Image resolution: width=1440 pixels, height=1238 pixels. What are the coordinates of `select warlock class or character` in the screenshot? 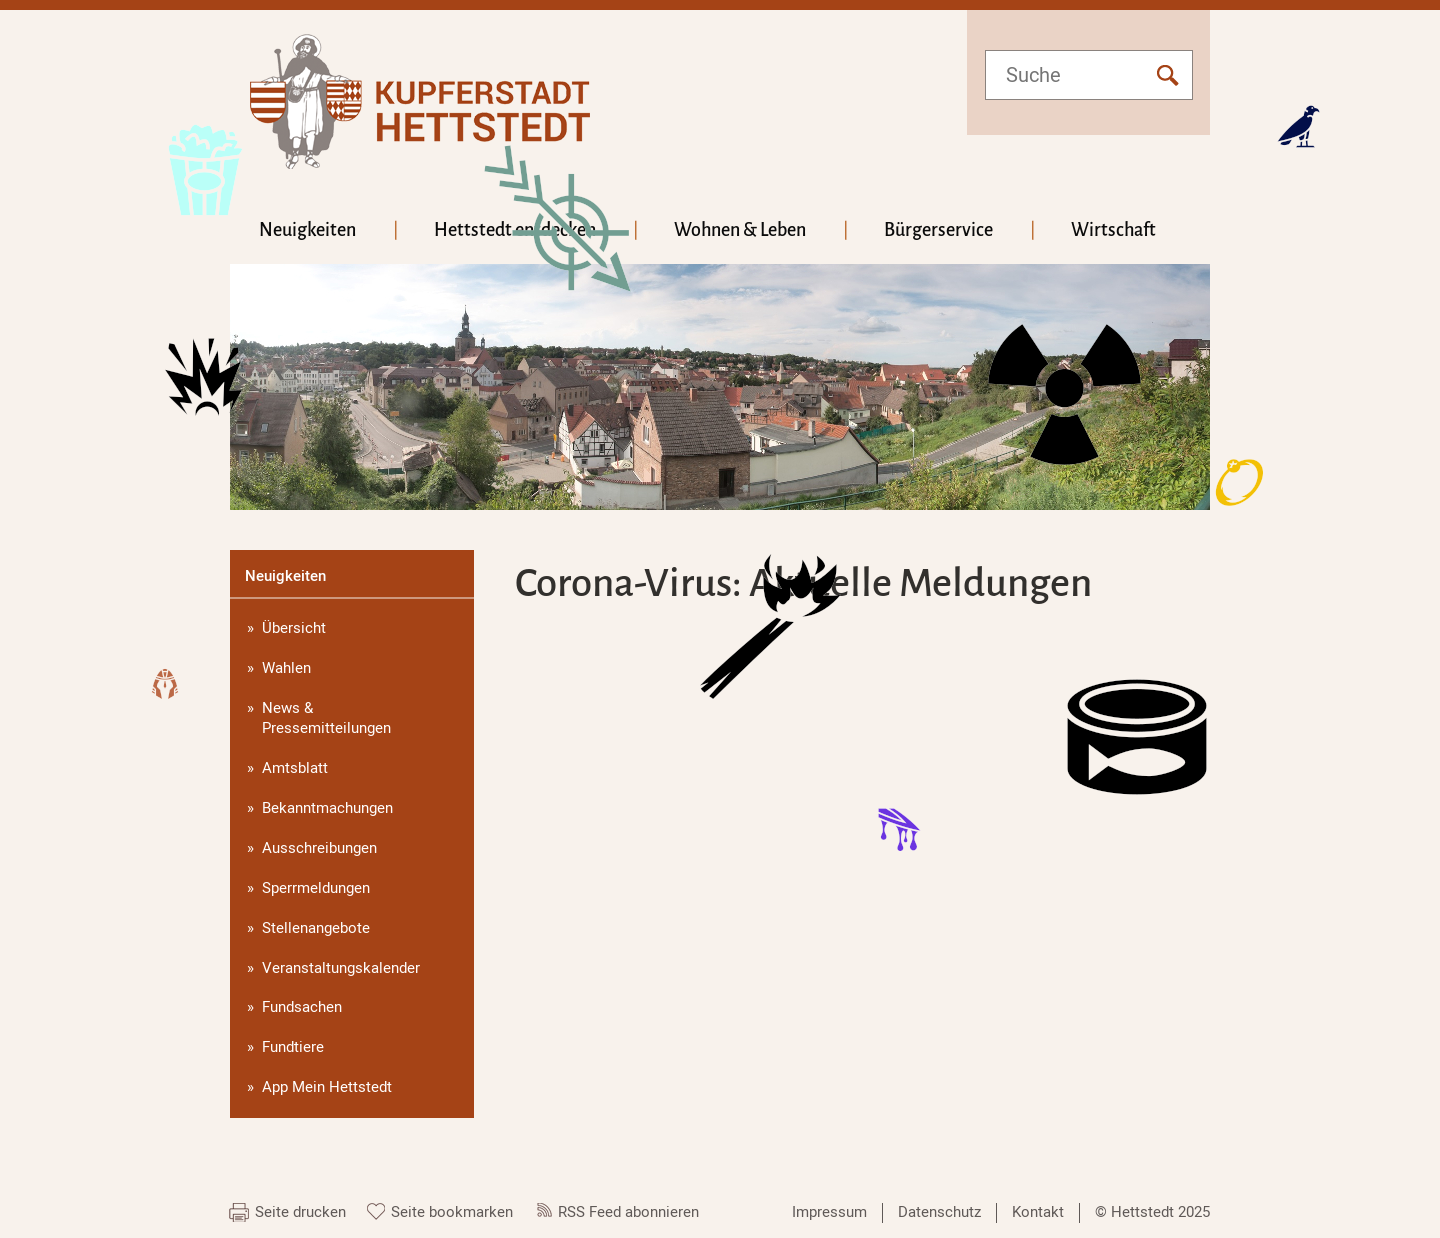 It's located at (165, 684).